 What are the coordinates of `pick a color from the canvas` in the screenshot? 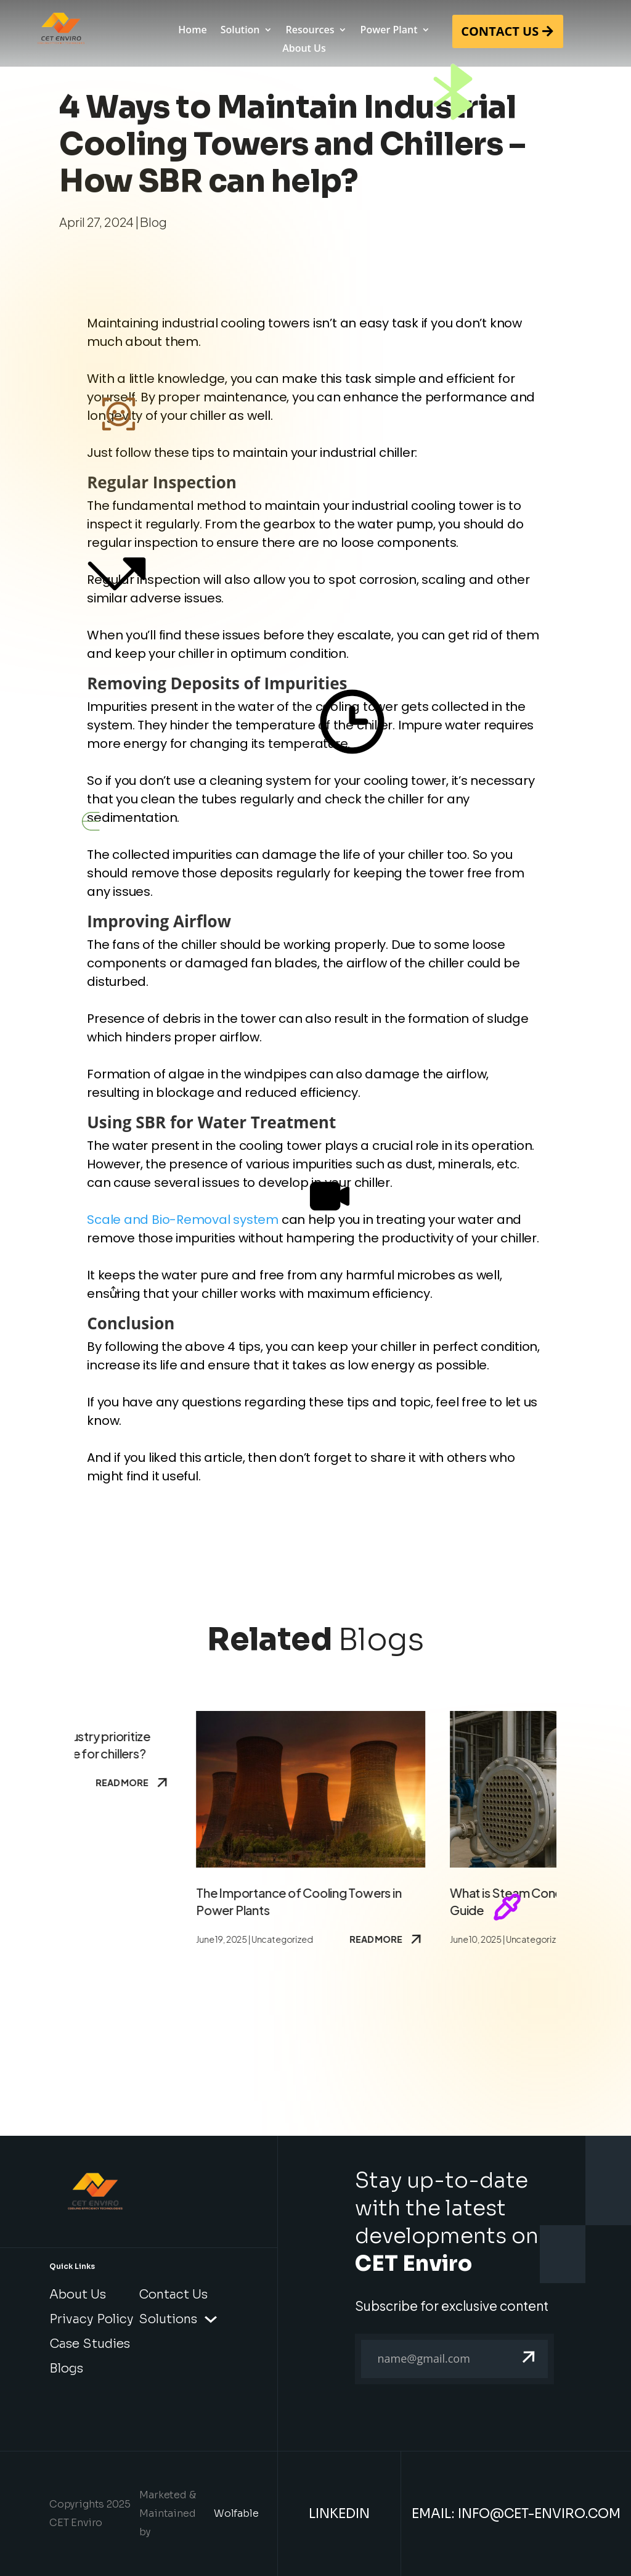 It's located at (507, 1907).